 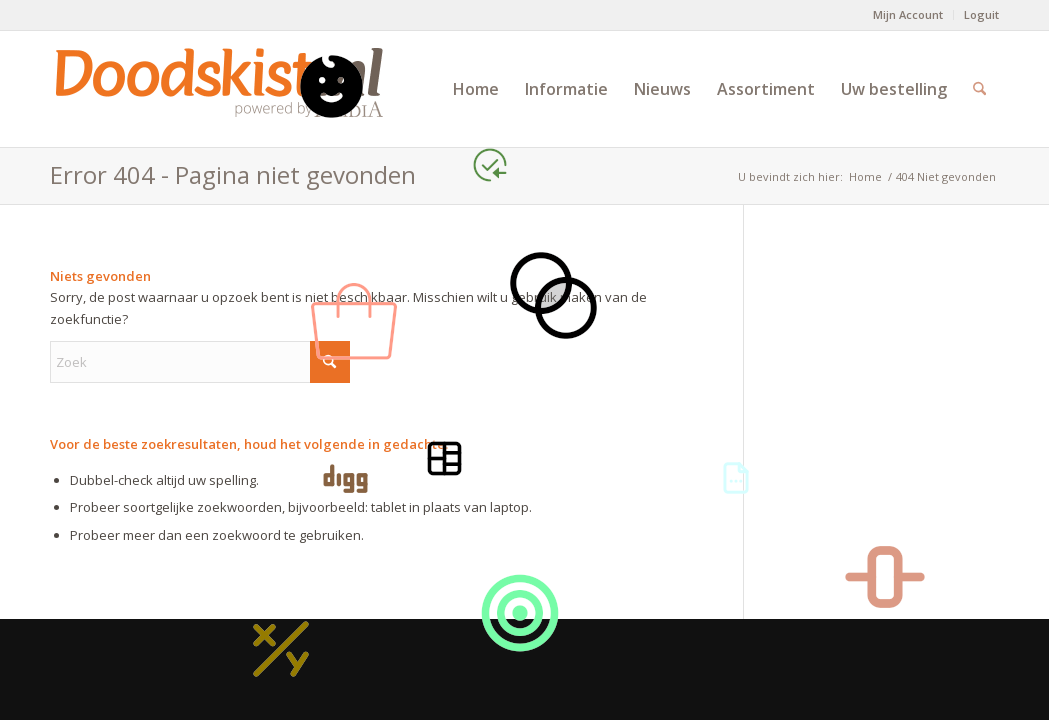 What do you see at coordinates (736, 478) in the screenshot?
I see `view file details or more options` at bounding box center [736, 478].